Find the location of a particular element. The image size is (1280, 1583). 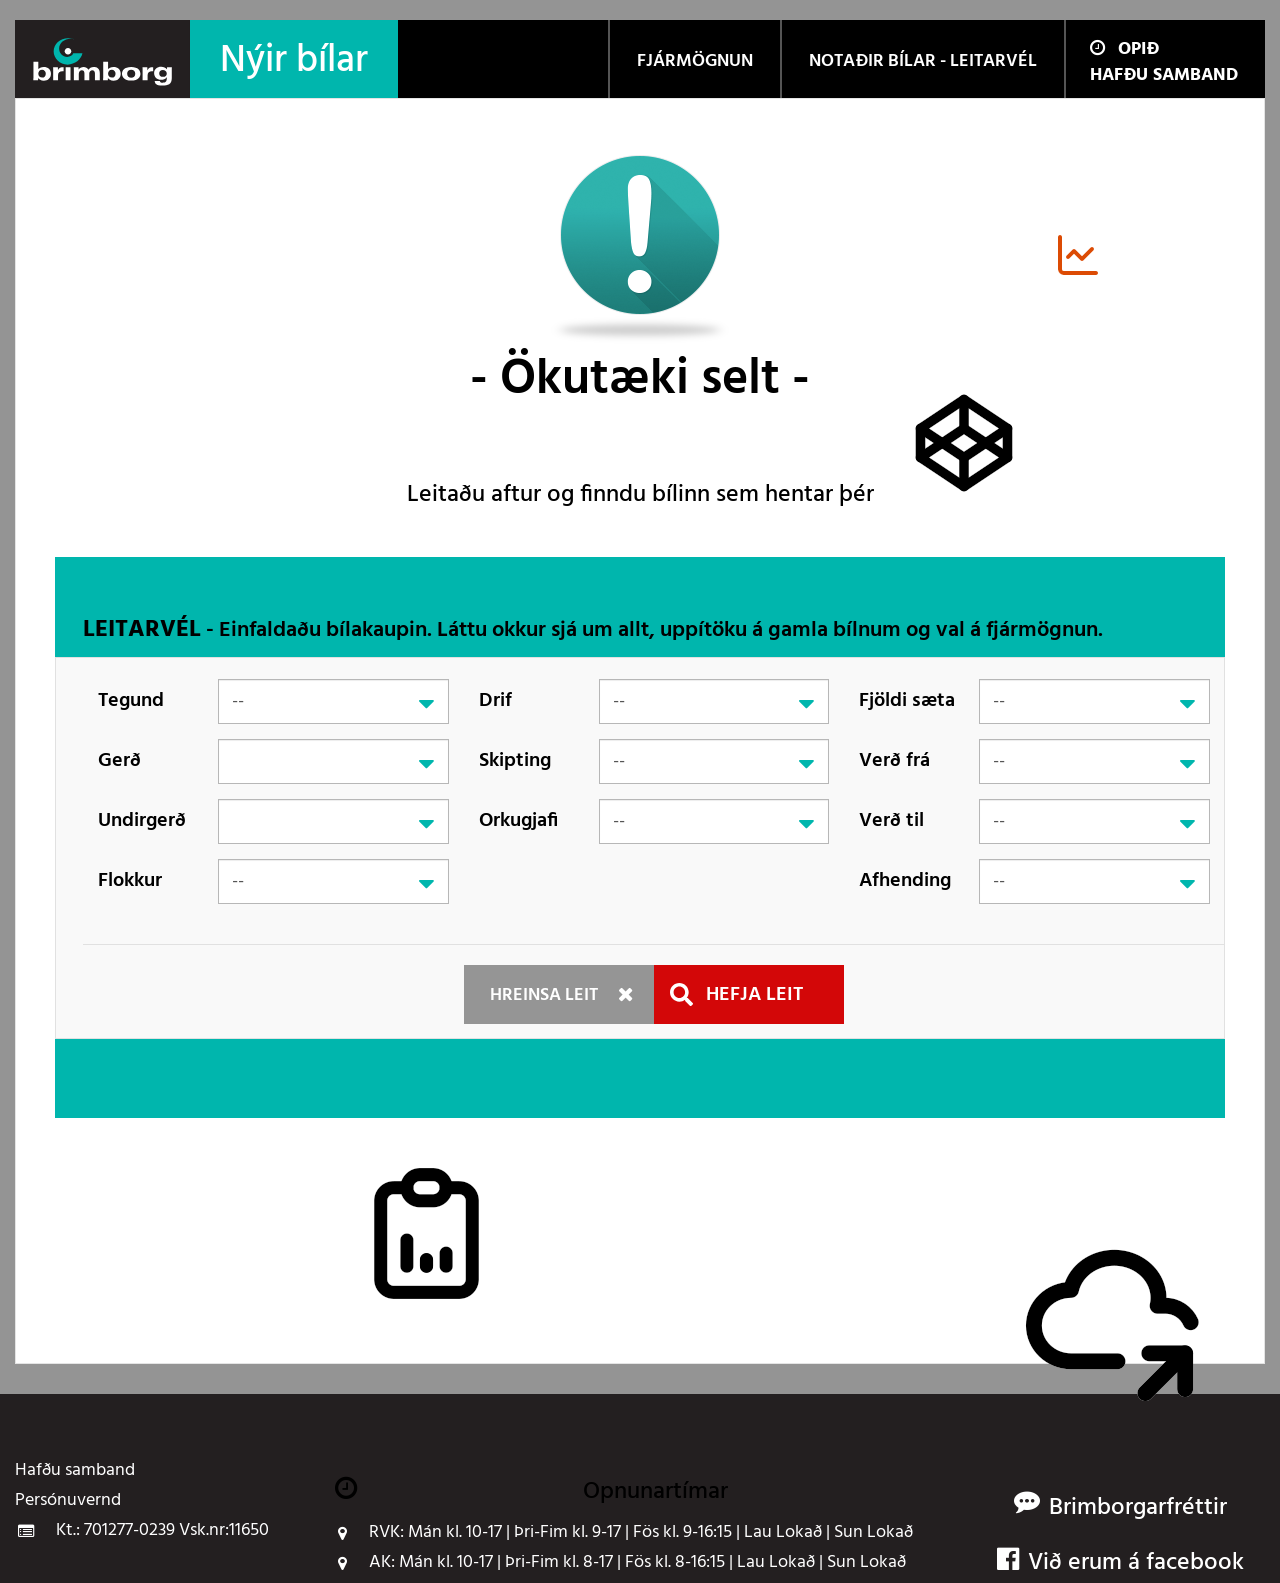

open CodePen website is located at coordinates (964, 443).